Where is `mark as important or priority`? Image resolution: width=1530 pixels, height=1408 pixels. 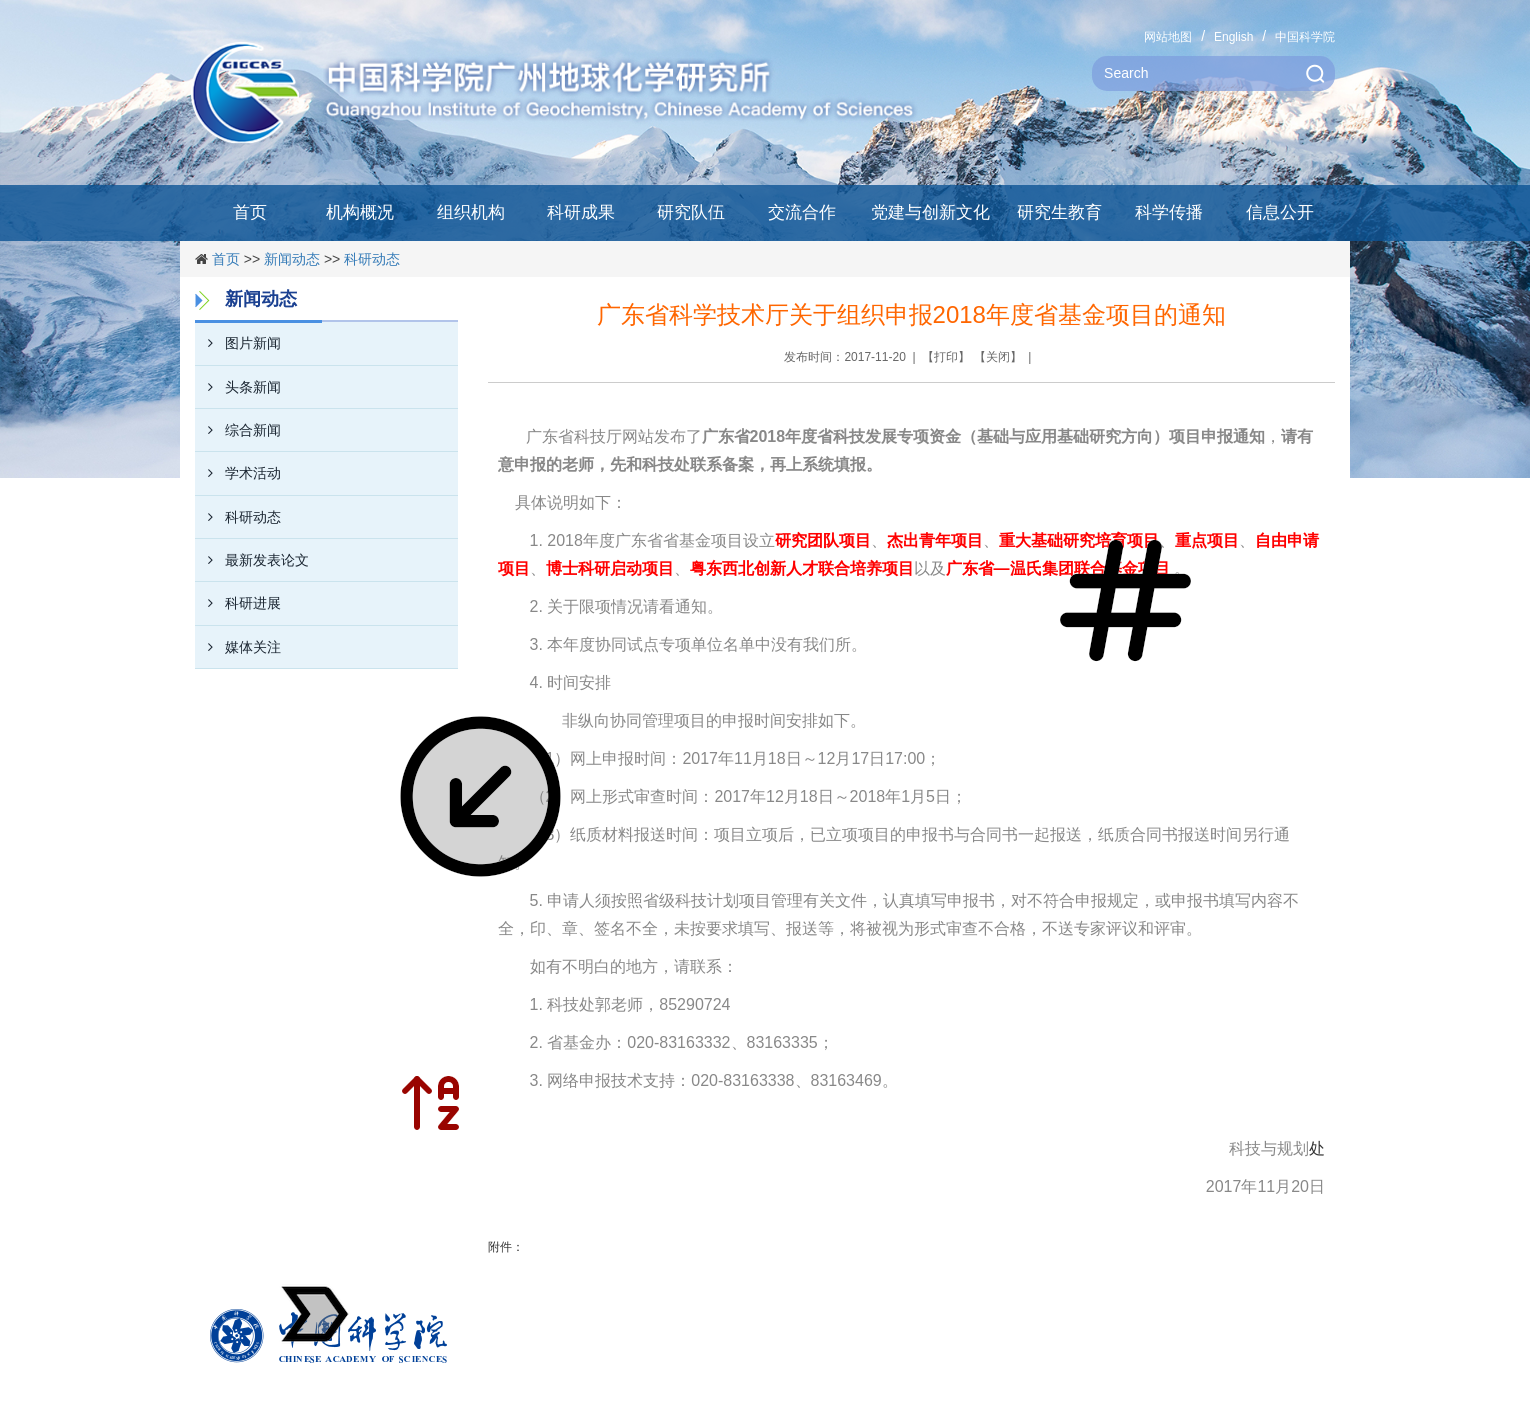 mark as important or priority is located at coordinates (313, 1314).